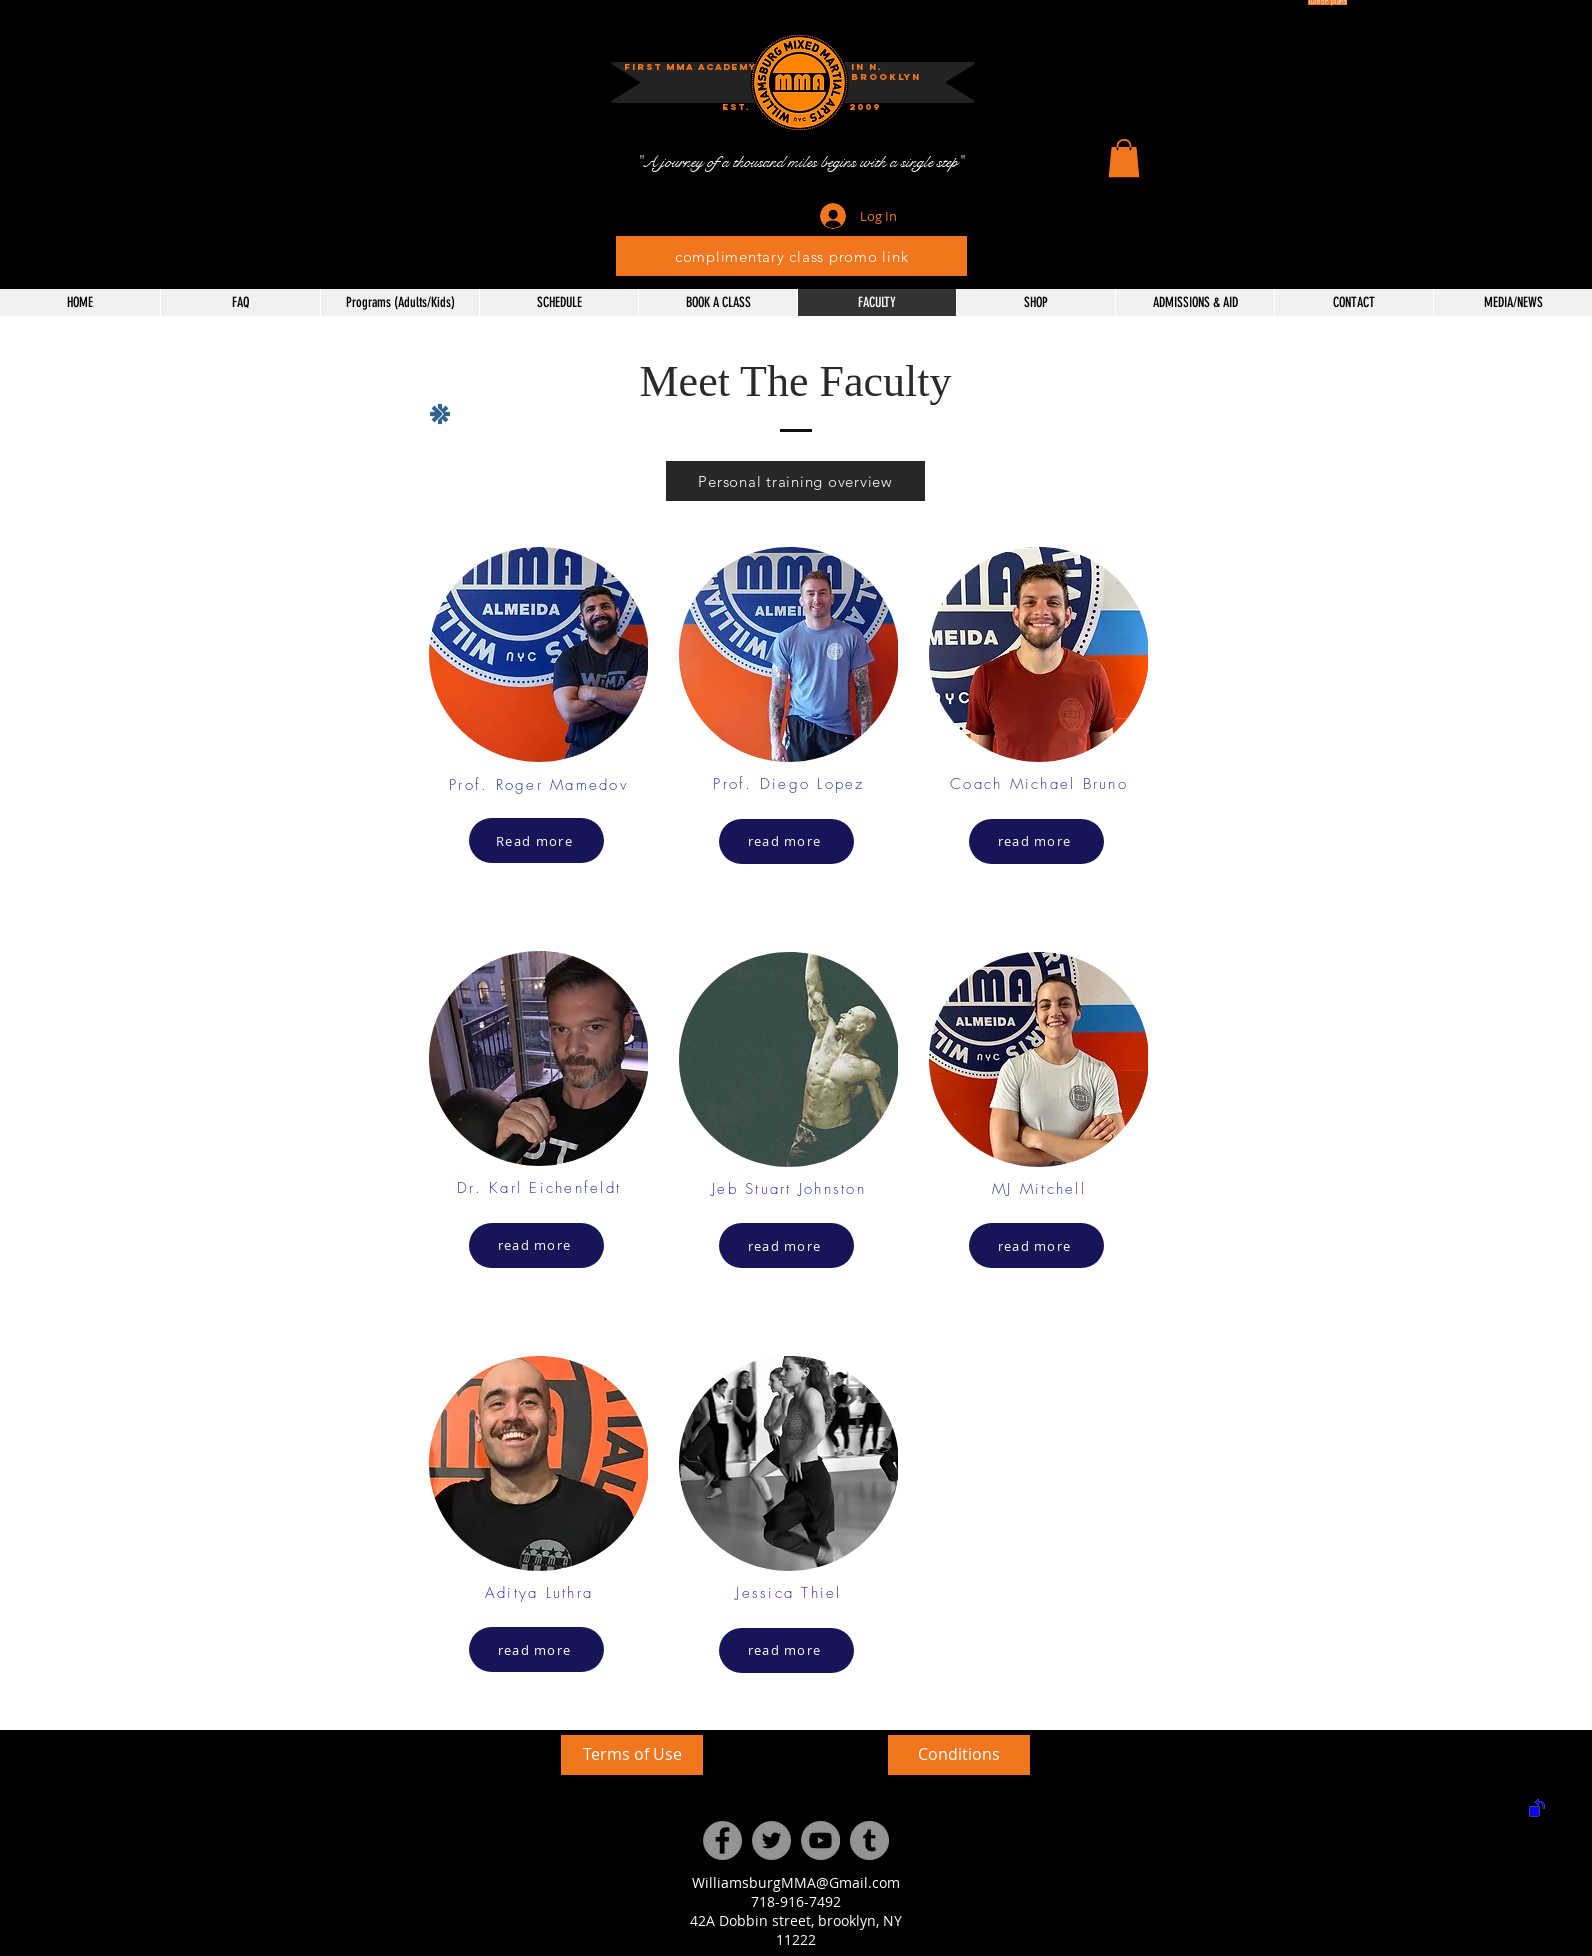  Describe the element at coordinates (440, 414) in the screenshot. I see `open scalar API documentation` at that location.